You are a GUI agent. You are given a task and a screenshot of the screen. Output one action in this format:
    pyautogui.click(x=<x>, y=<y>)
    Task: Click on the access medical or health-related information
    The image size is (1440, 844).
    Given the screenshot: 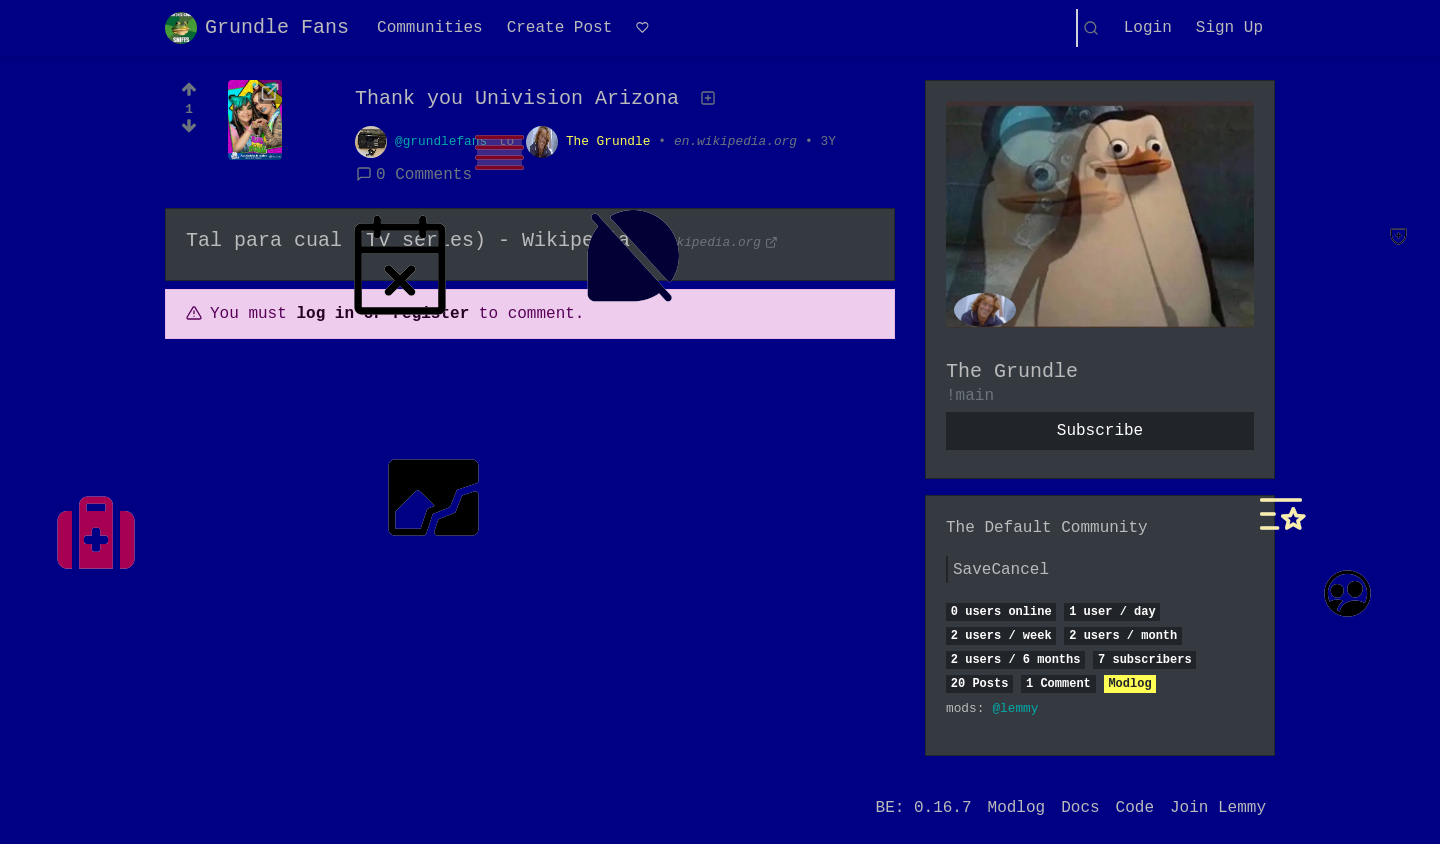 What is the action you would take?
    pyautogui.click(x=96, y=535)
    